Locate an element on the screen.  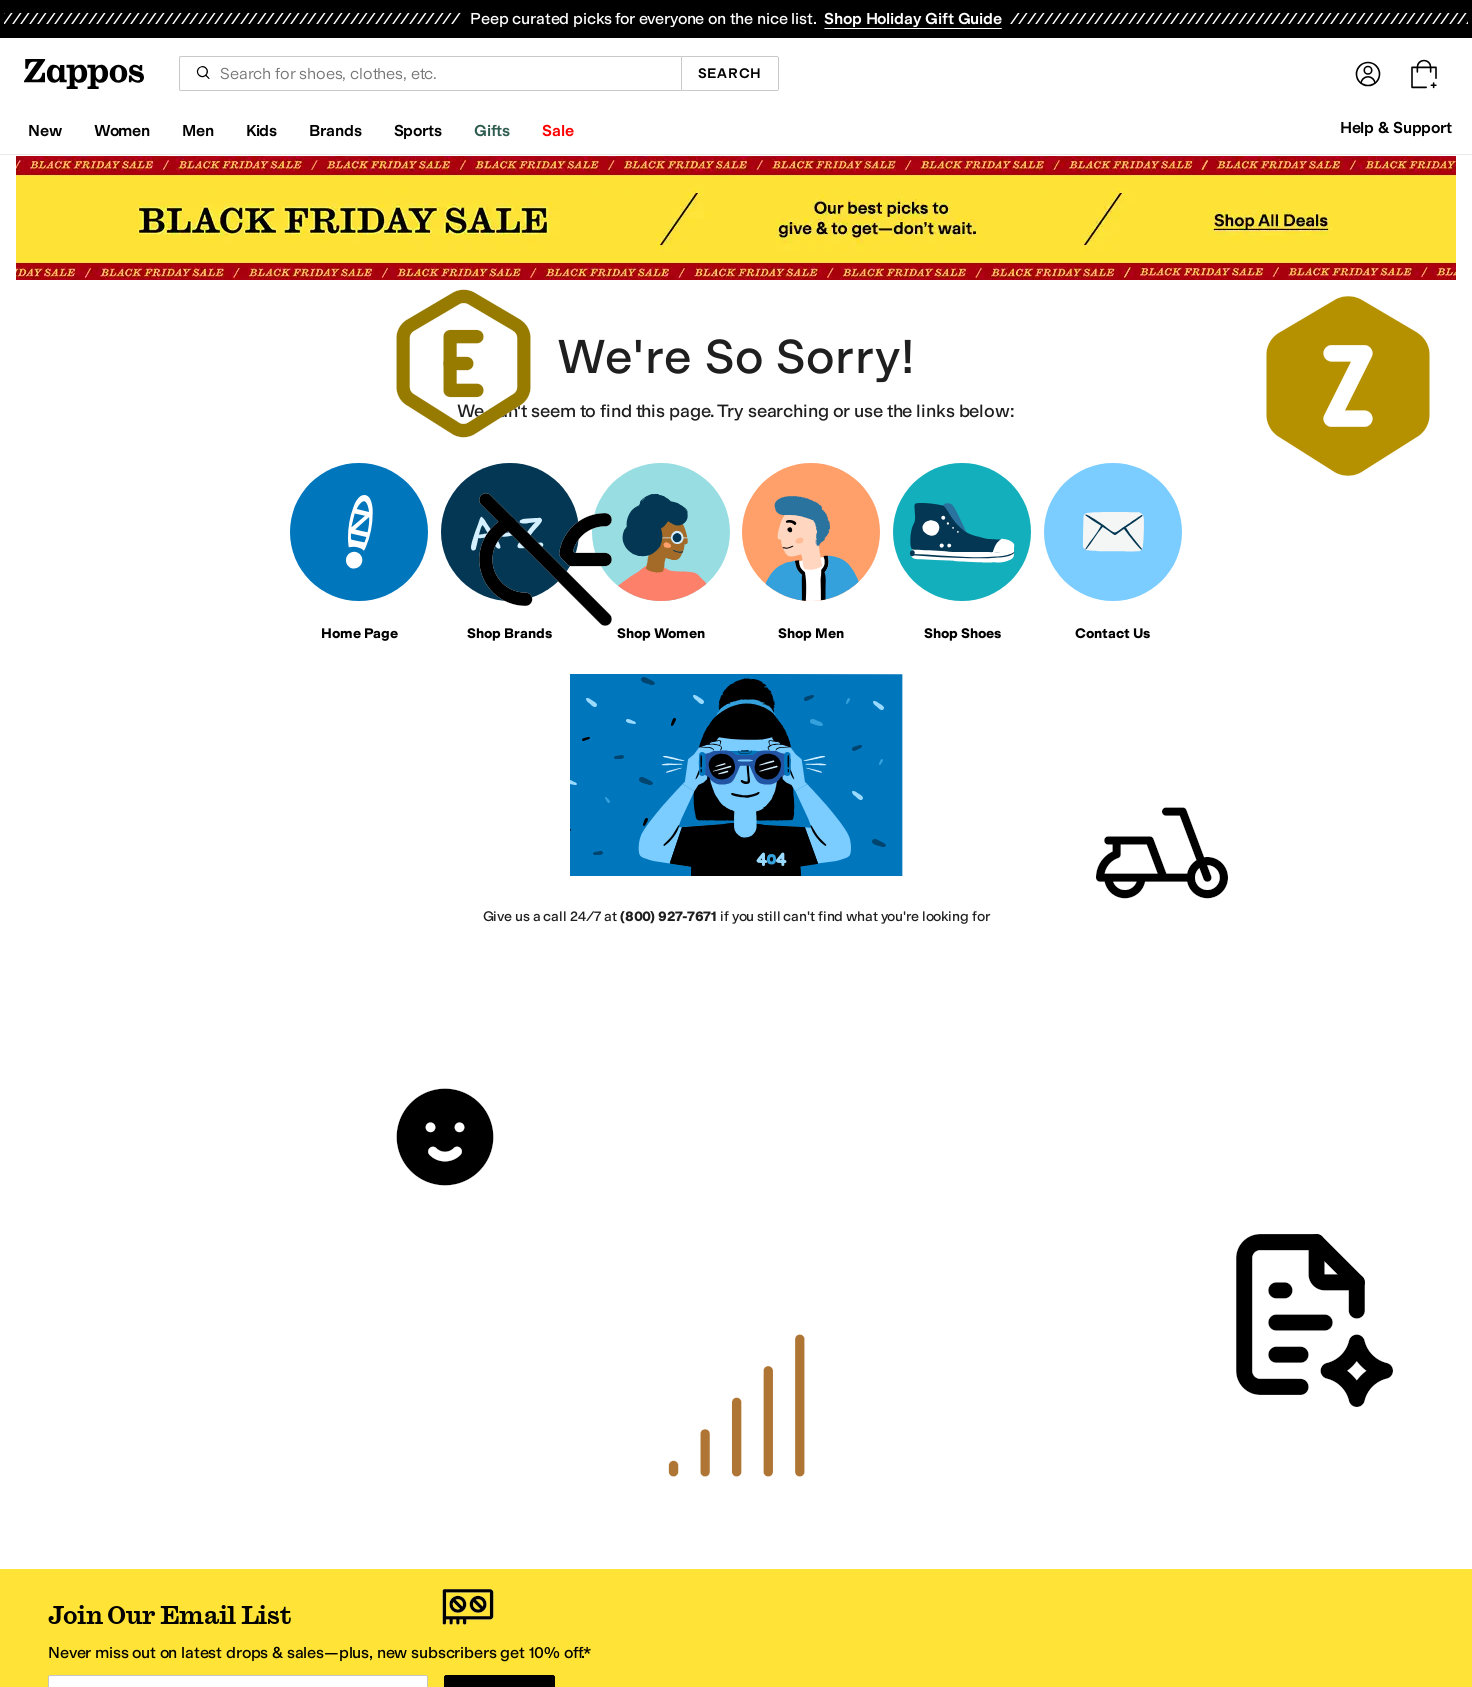
indicates CE certification is disabled or not applicable is located at coordinates (545, 559).